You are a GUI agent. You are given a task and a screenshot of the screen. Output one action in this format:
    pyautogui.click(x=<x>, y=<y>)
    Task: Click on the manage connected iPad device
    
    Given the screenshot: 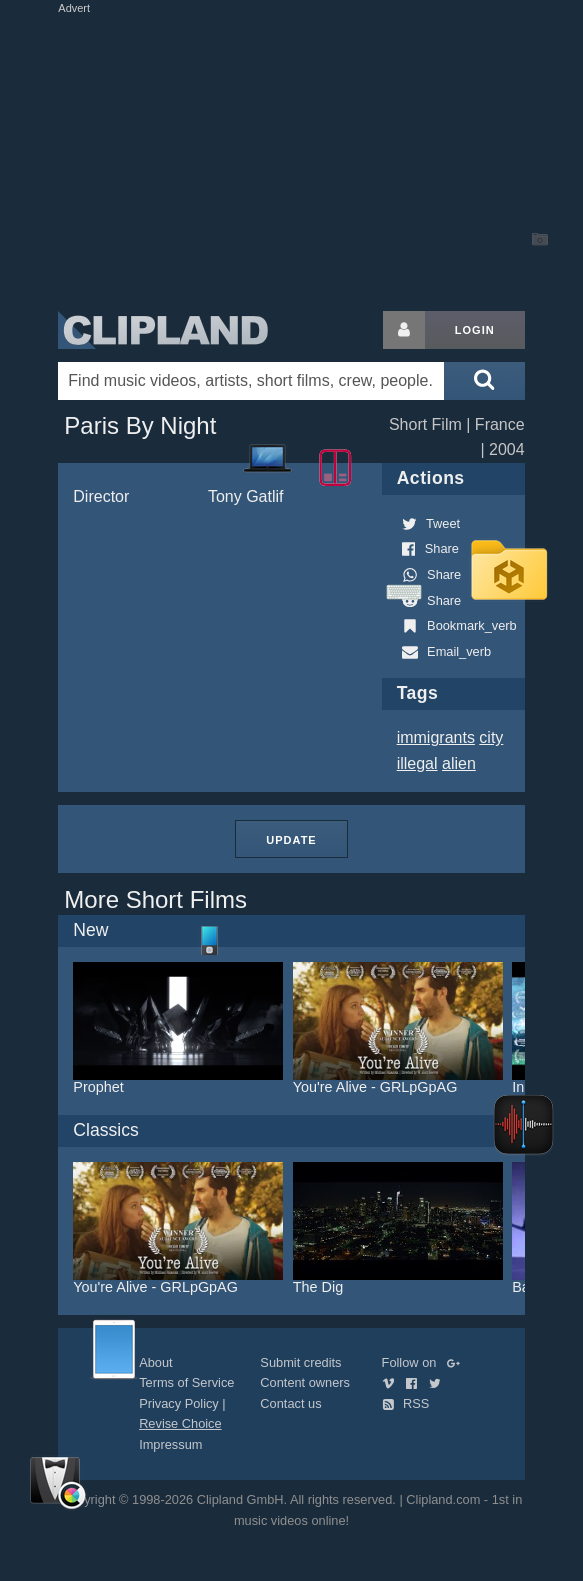 What is the action you would take?
    pyautogui.click(x=114, y=1349)
    